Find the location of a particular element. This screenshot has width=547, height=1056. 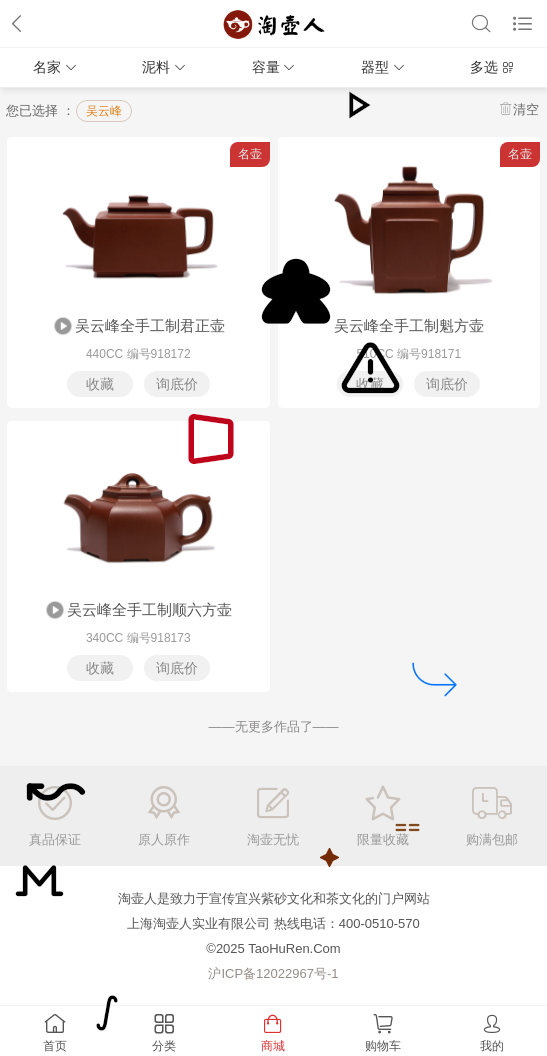

access integral calculus tools is located at coordinates (107, 1013).